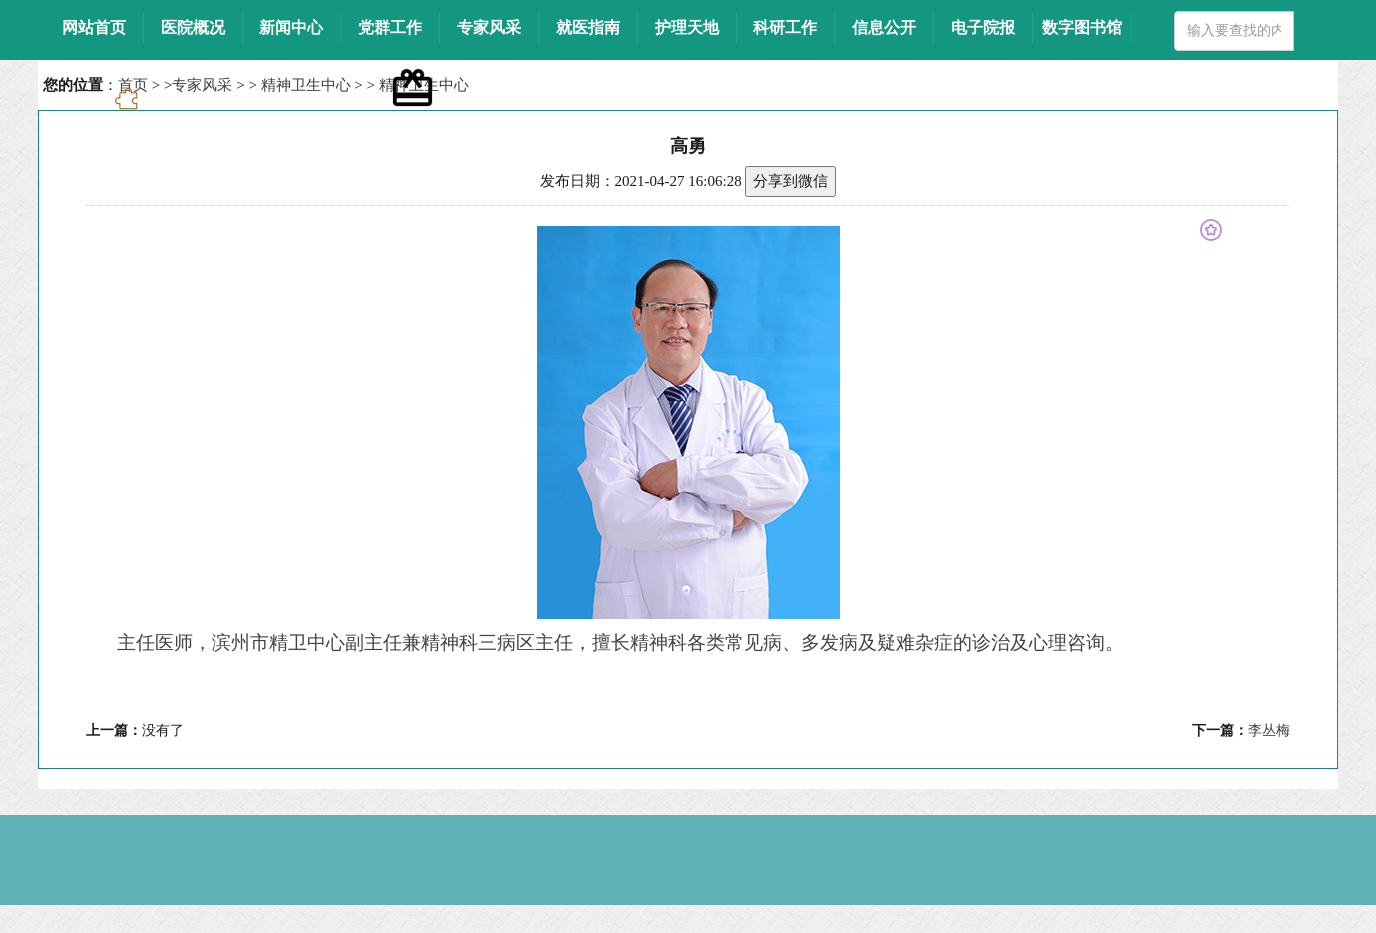  What do you see at coordinates (1211, 230) in the screenshot?
I see `add to favorites` at bounding box center [1211, 230].